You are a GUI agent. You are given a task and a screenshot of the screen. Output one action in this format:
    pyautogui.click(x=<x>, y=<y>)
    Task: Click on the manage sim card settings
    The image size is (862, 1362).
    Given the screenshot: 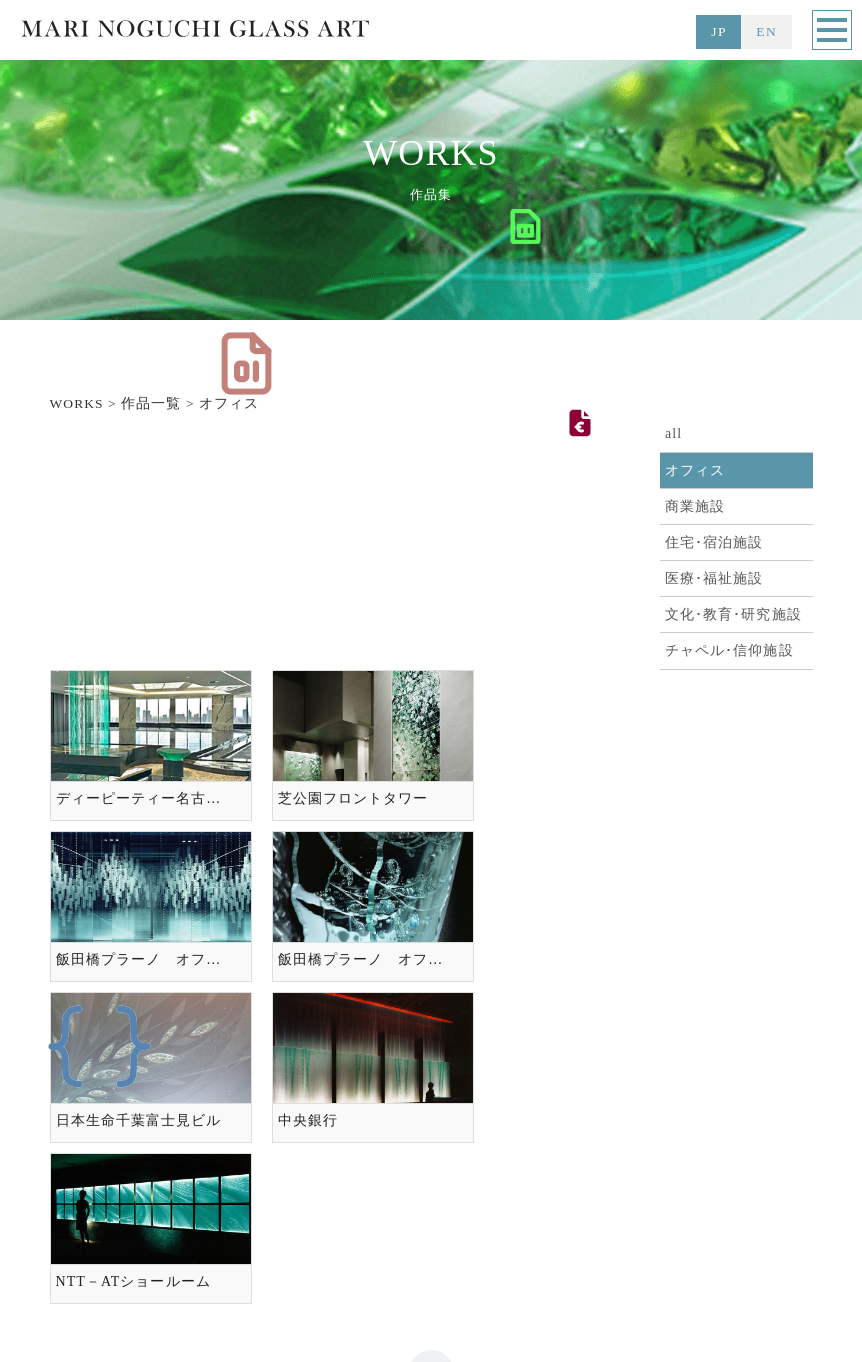 What is the action you would take?
    pyautogui.click(x=525, y=226)
    